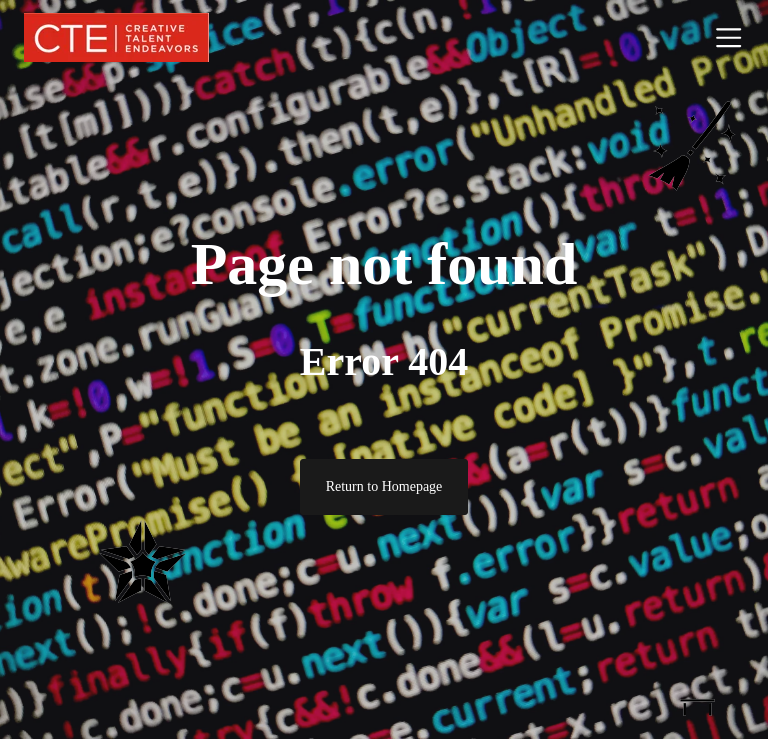  I want to click on view or edit table data, so click(697, 698).